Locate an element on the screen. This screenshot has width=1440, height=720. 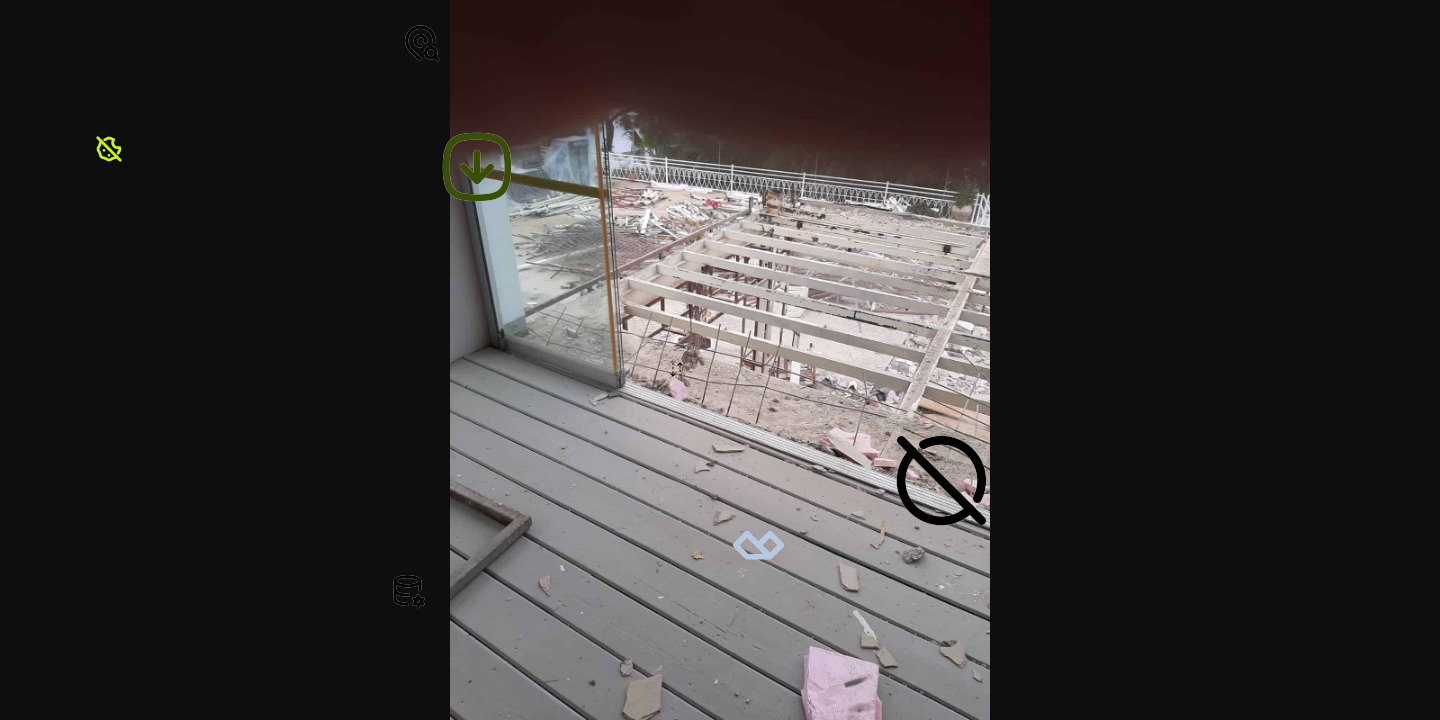
transfer data between two sources is located at coordinates (676, 369).